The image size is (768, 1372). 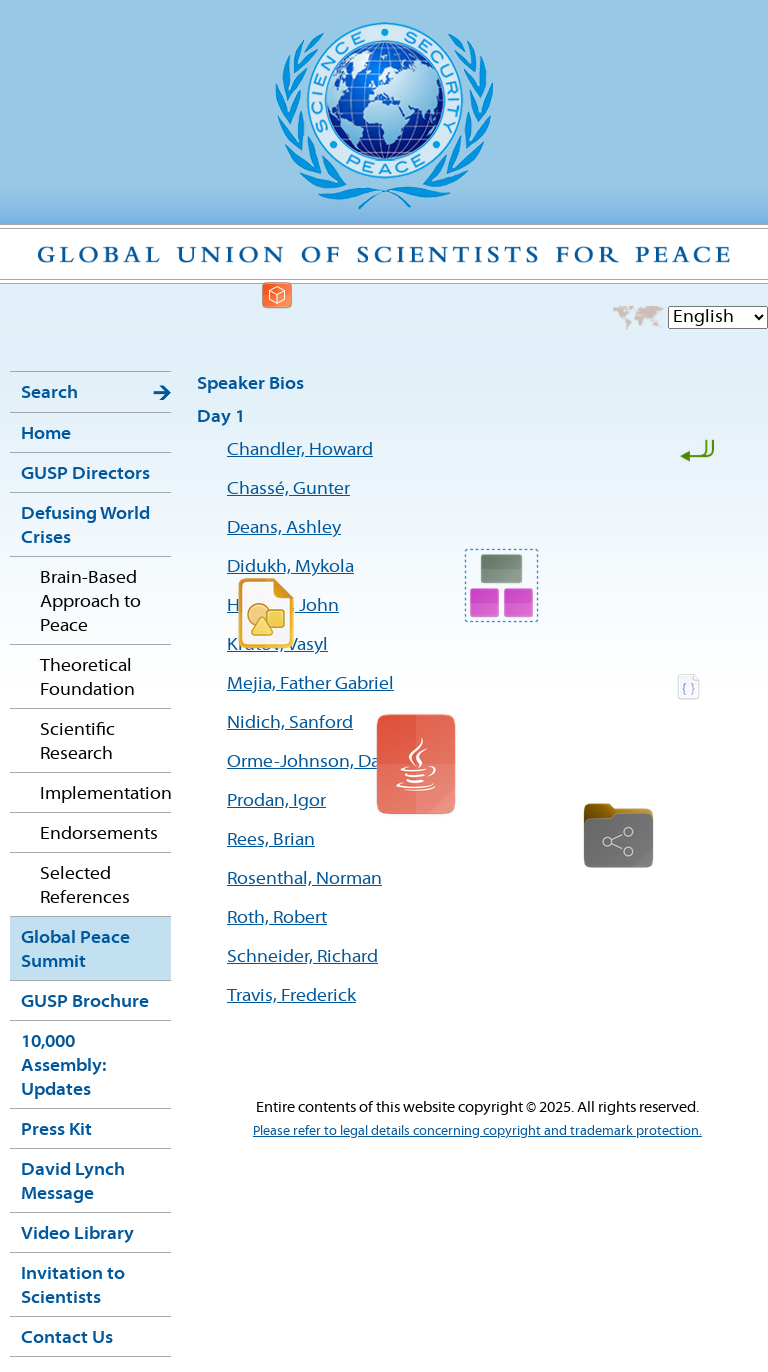 I want to click on open a CSS stylesheet file, so click(x=688, y=686).